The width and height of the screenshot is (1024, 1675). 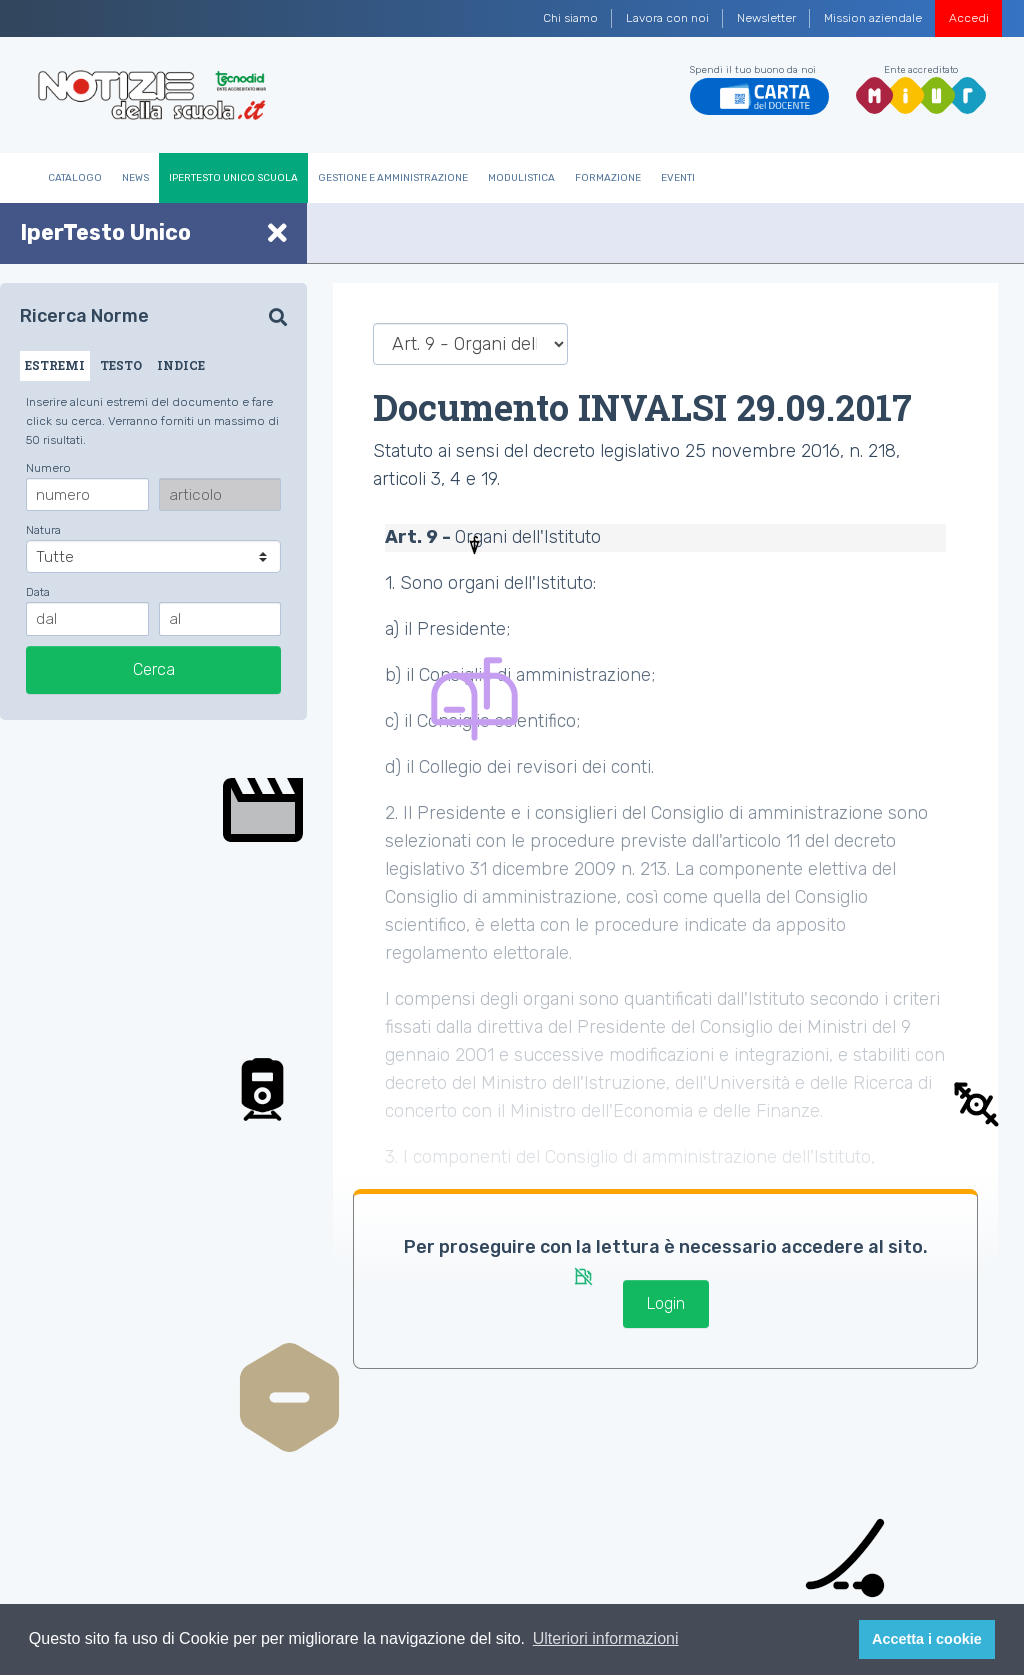 I want to click on access train schedules or rail transit options, so click(x=262, y=1089).